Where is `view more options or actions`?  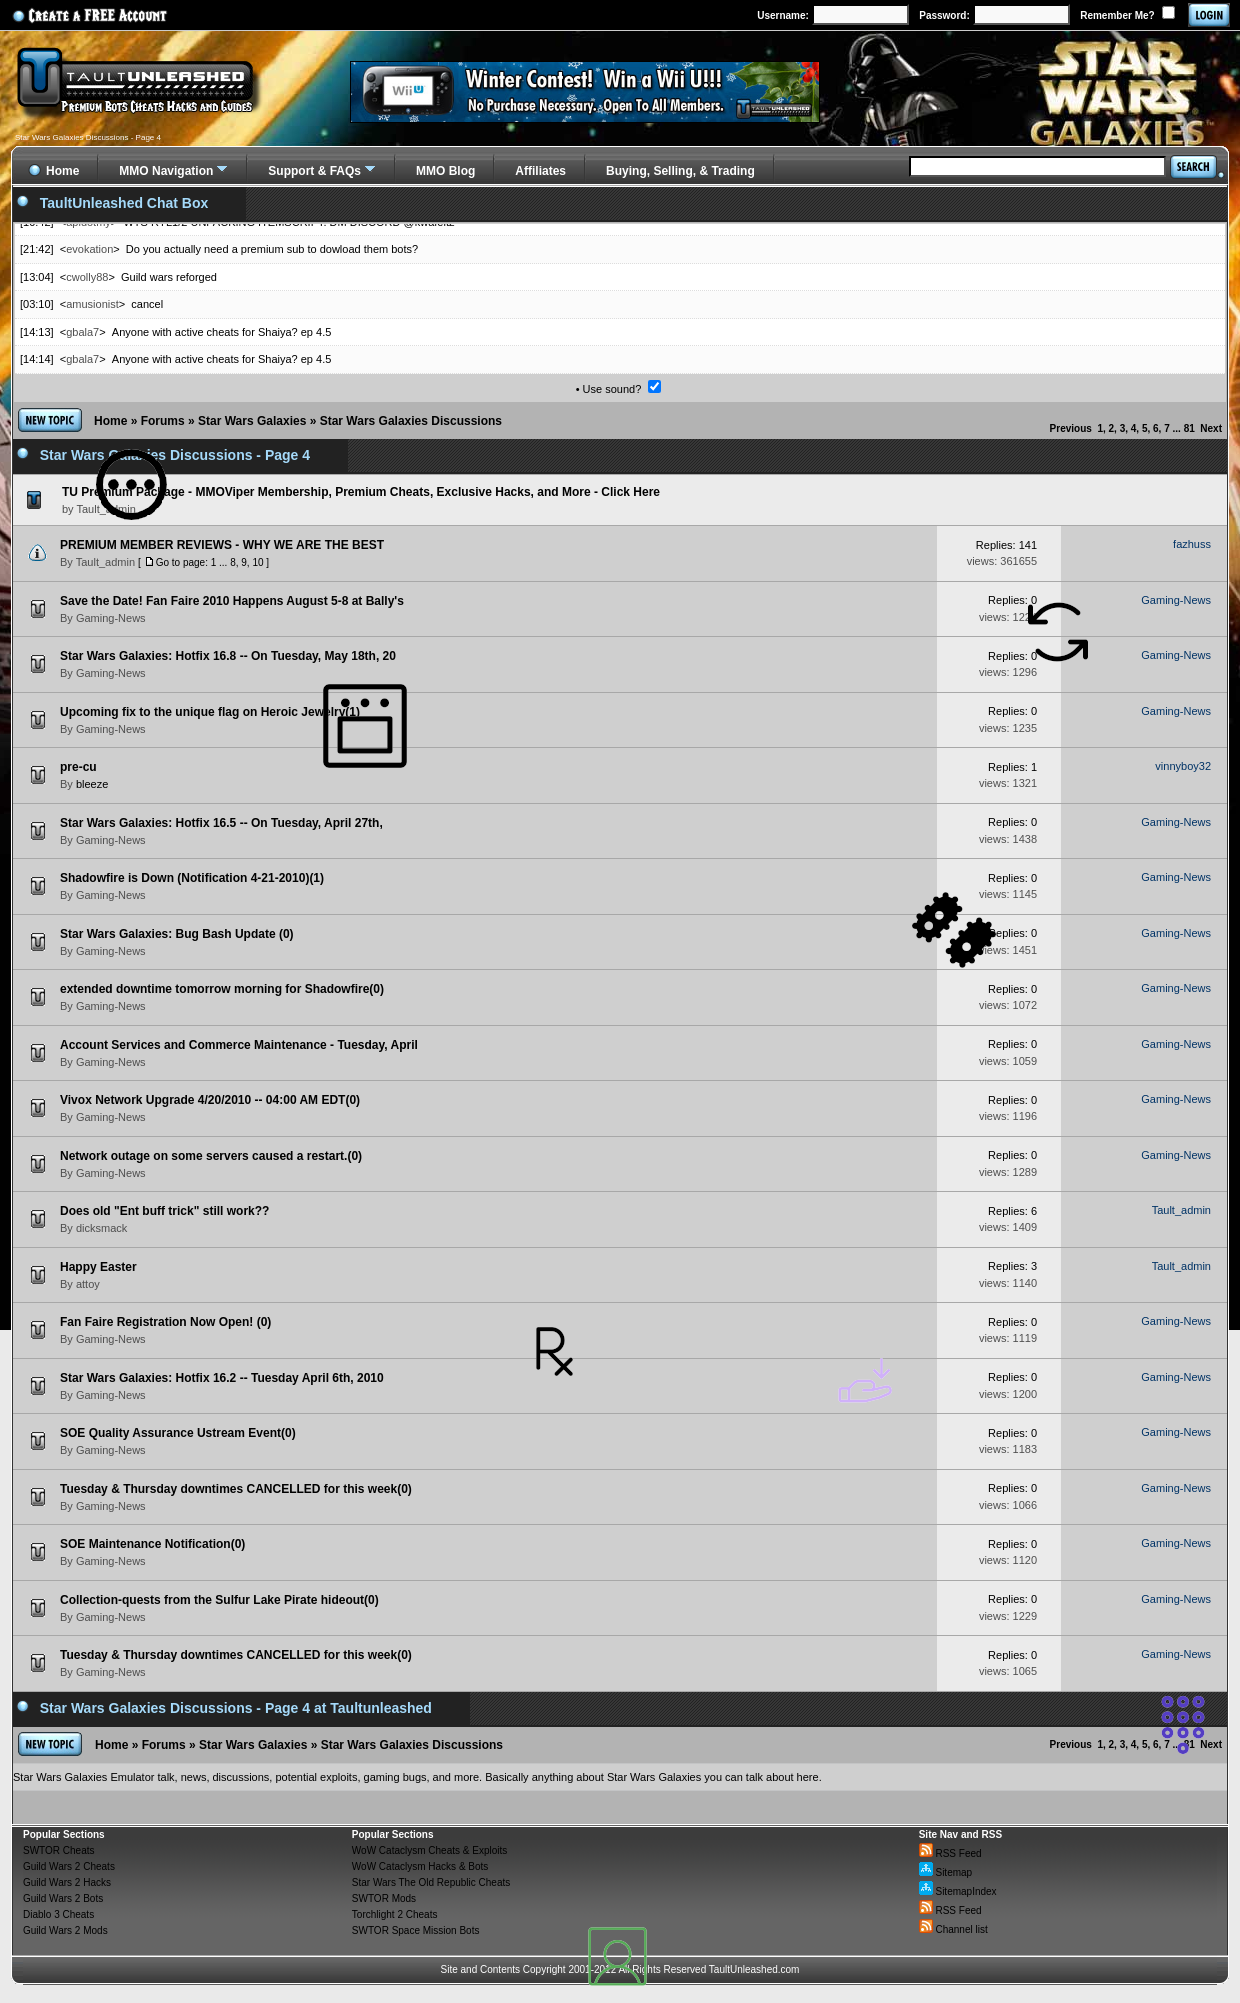 view more options or actions is located at coordinates (131, 484).